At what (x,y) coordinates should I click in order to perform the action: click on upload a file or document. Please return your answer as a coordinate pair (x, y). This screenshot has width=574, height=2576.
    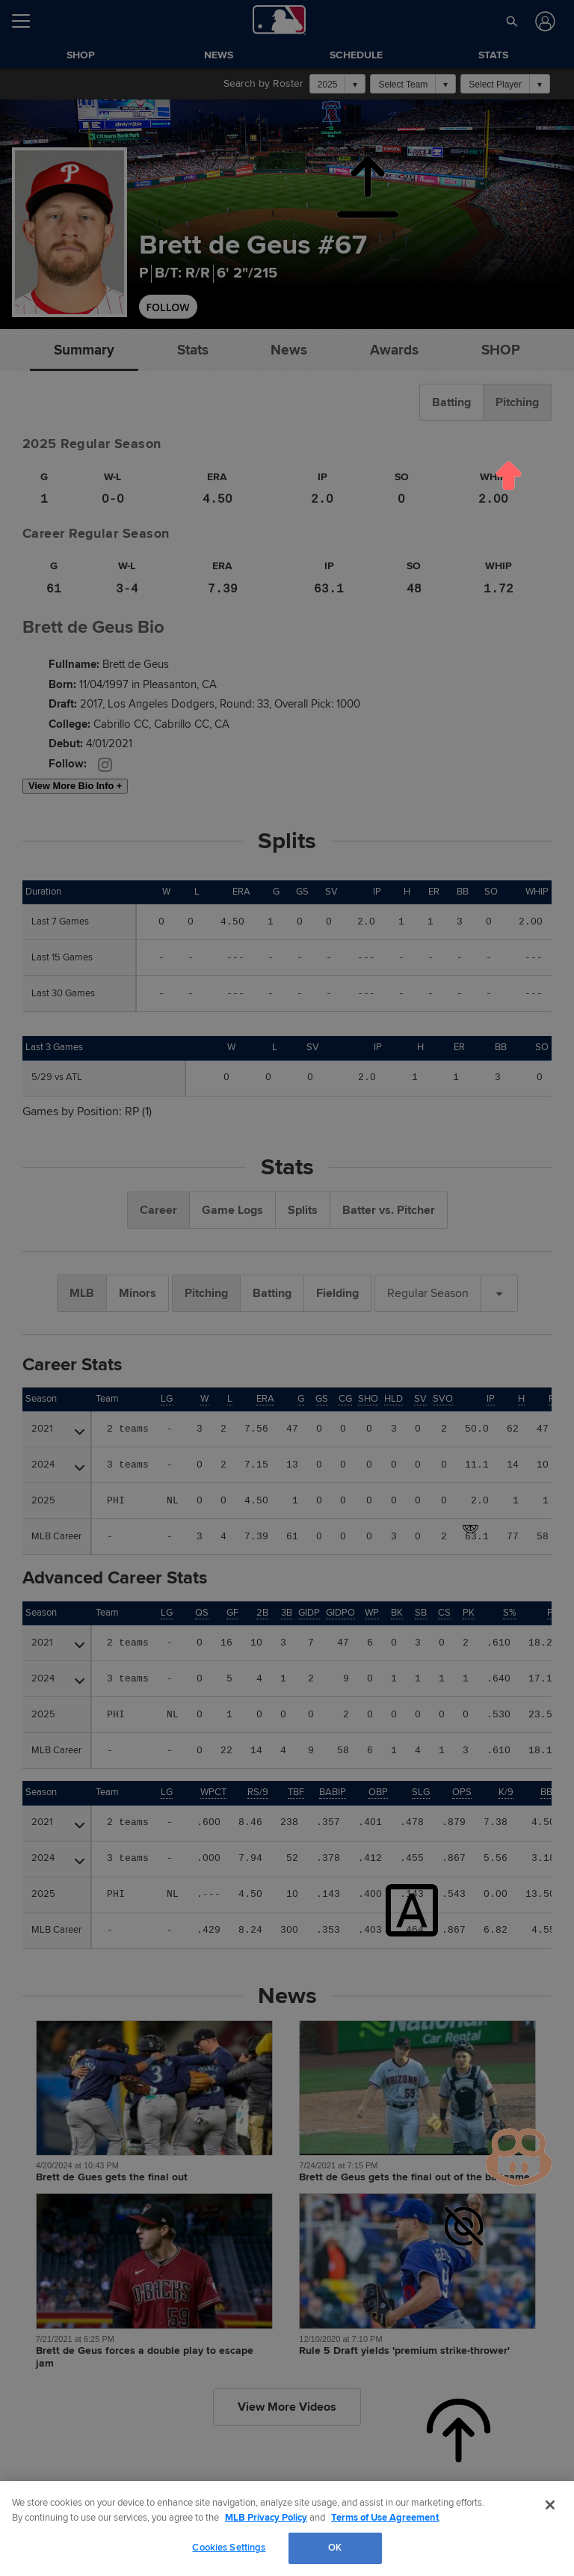
    Looking at the image, I should click on (368, 187).